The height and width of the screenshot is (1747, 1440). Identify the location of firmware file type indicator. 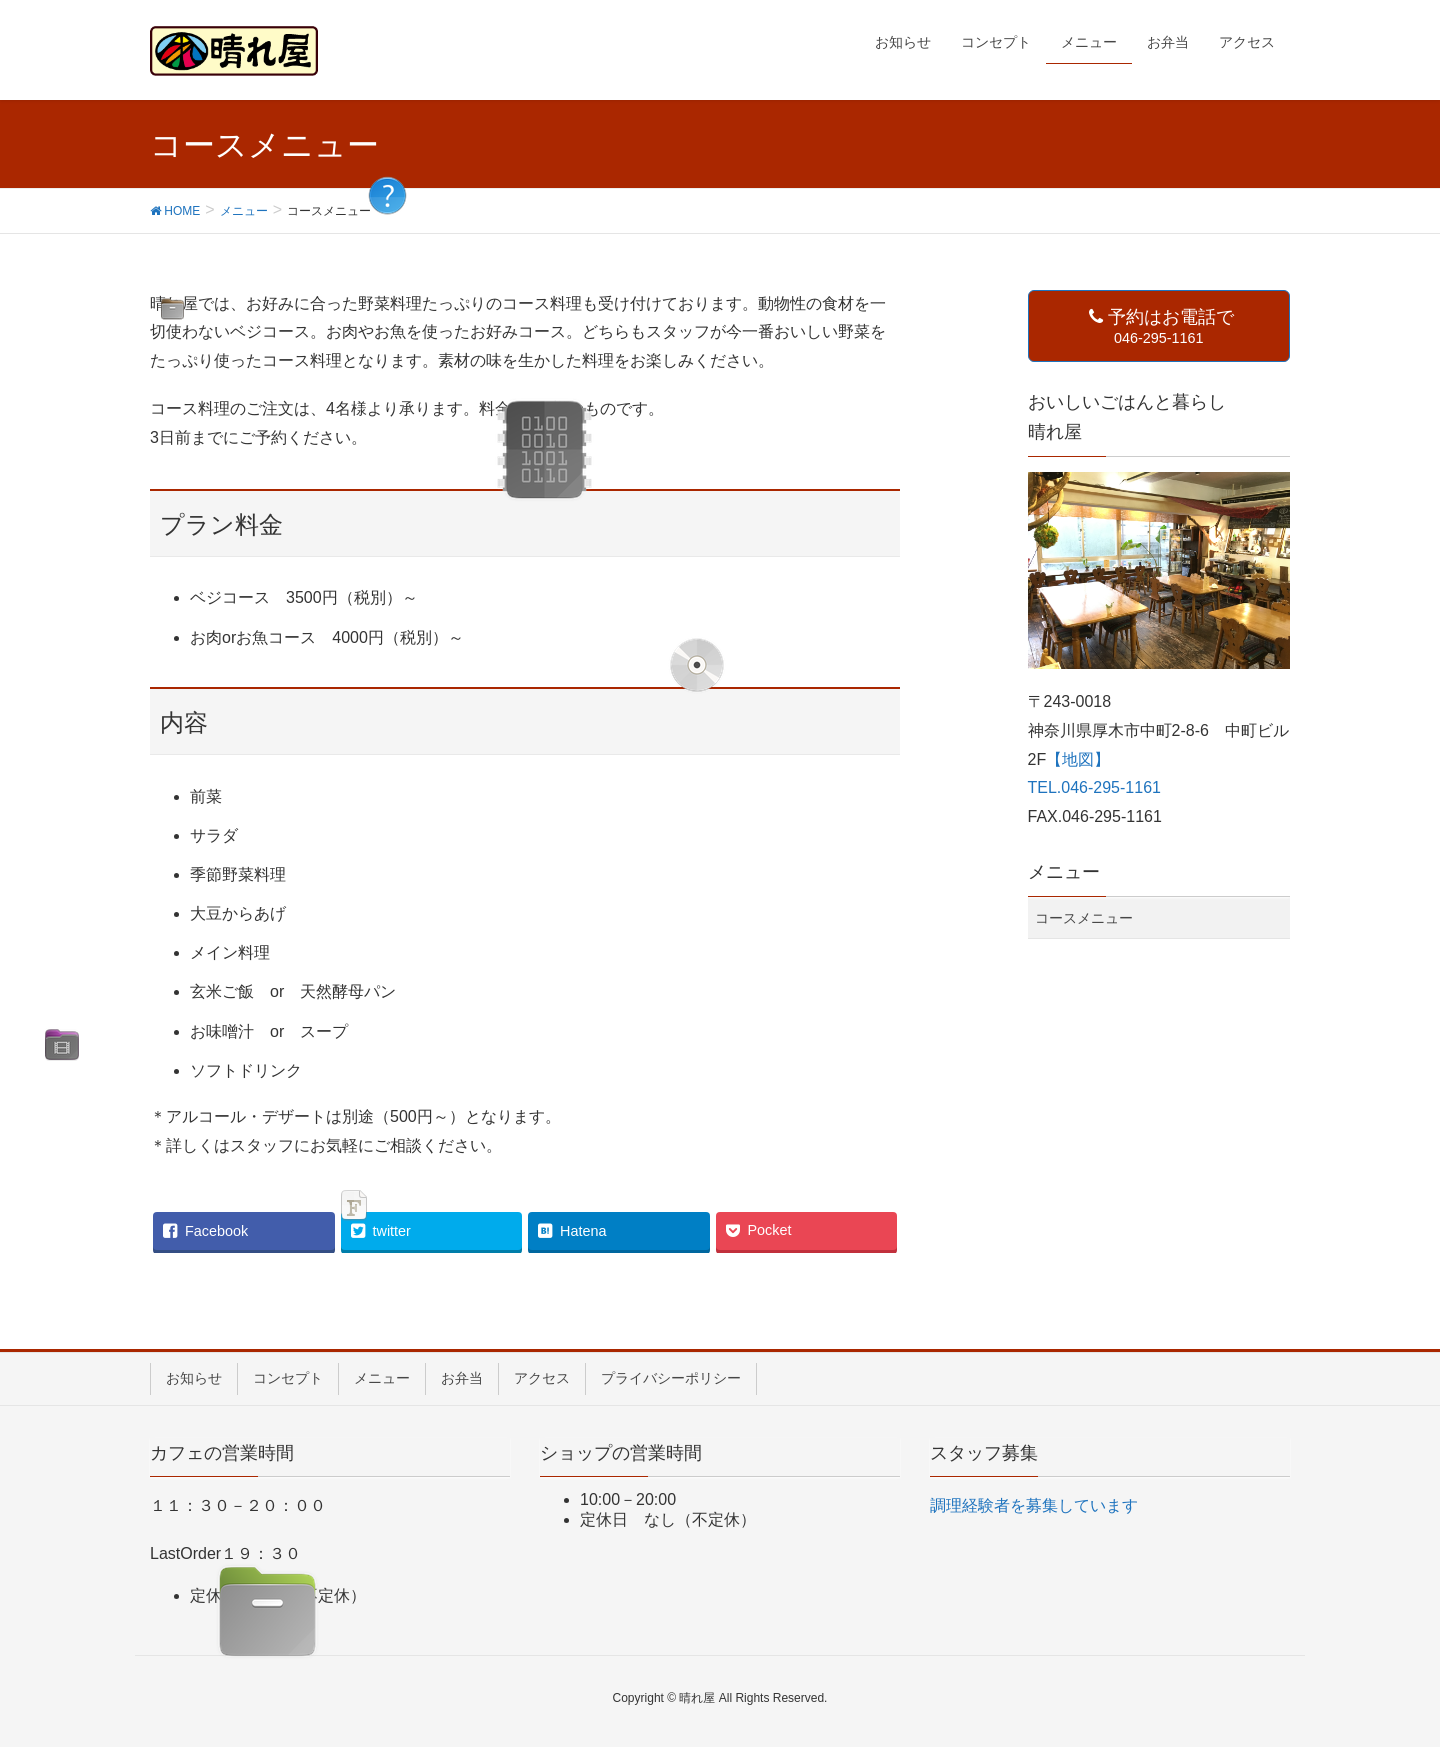
(544, 449).